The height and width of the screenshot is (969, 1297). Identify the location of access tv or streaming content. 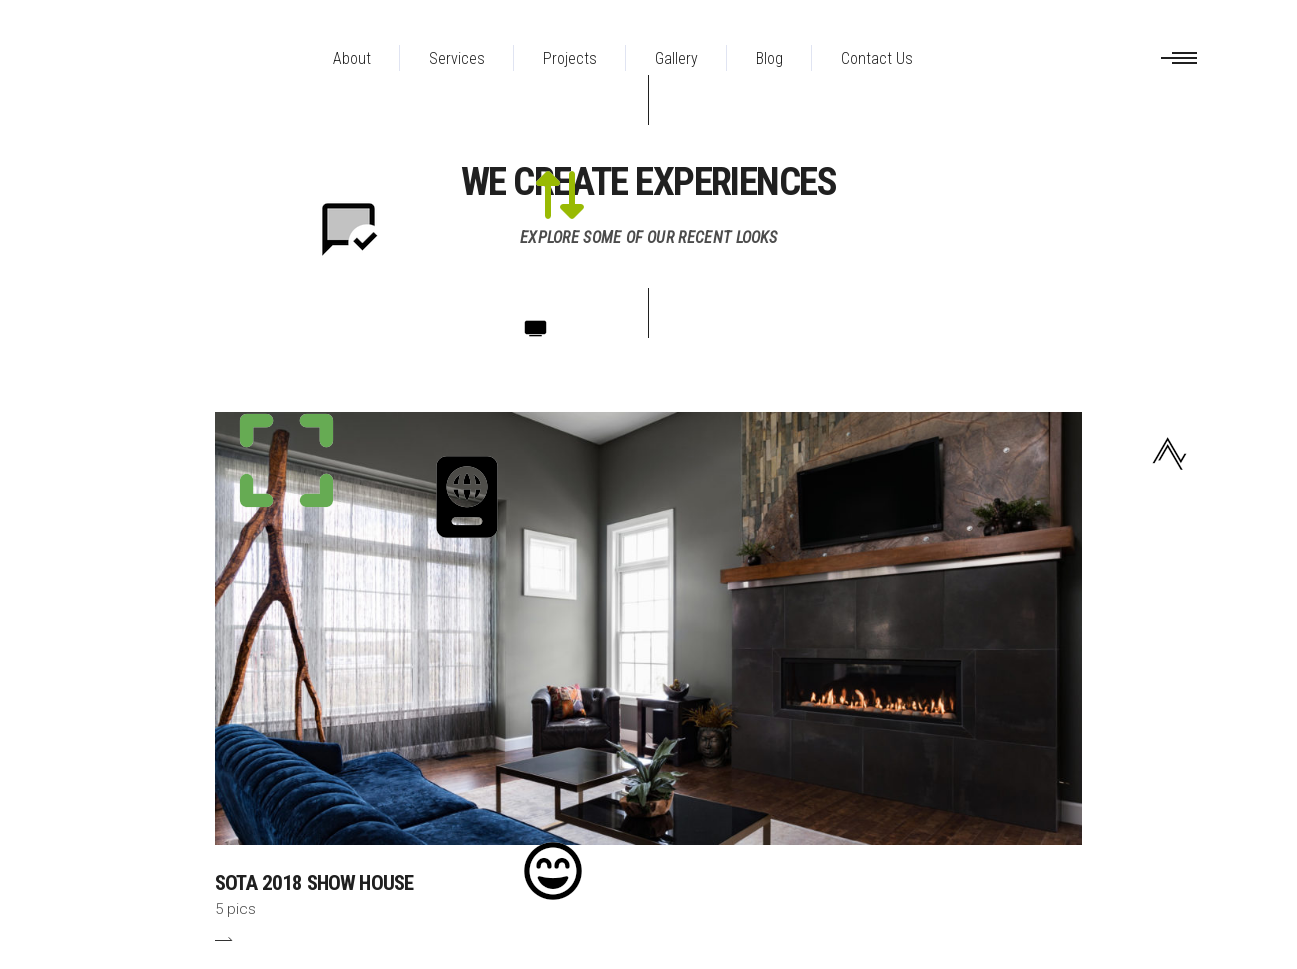
(535, 328).